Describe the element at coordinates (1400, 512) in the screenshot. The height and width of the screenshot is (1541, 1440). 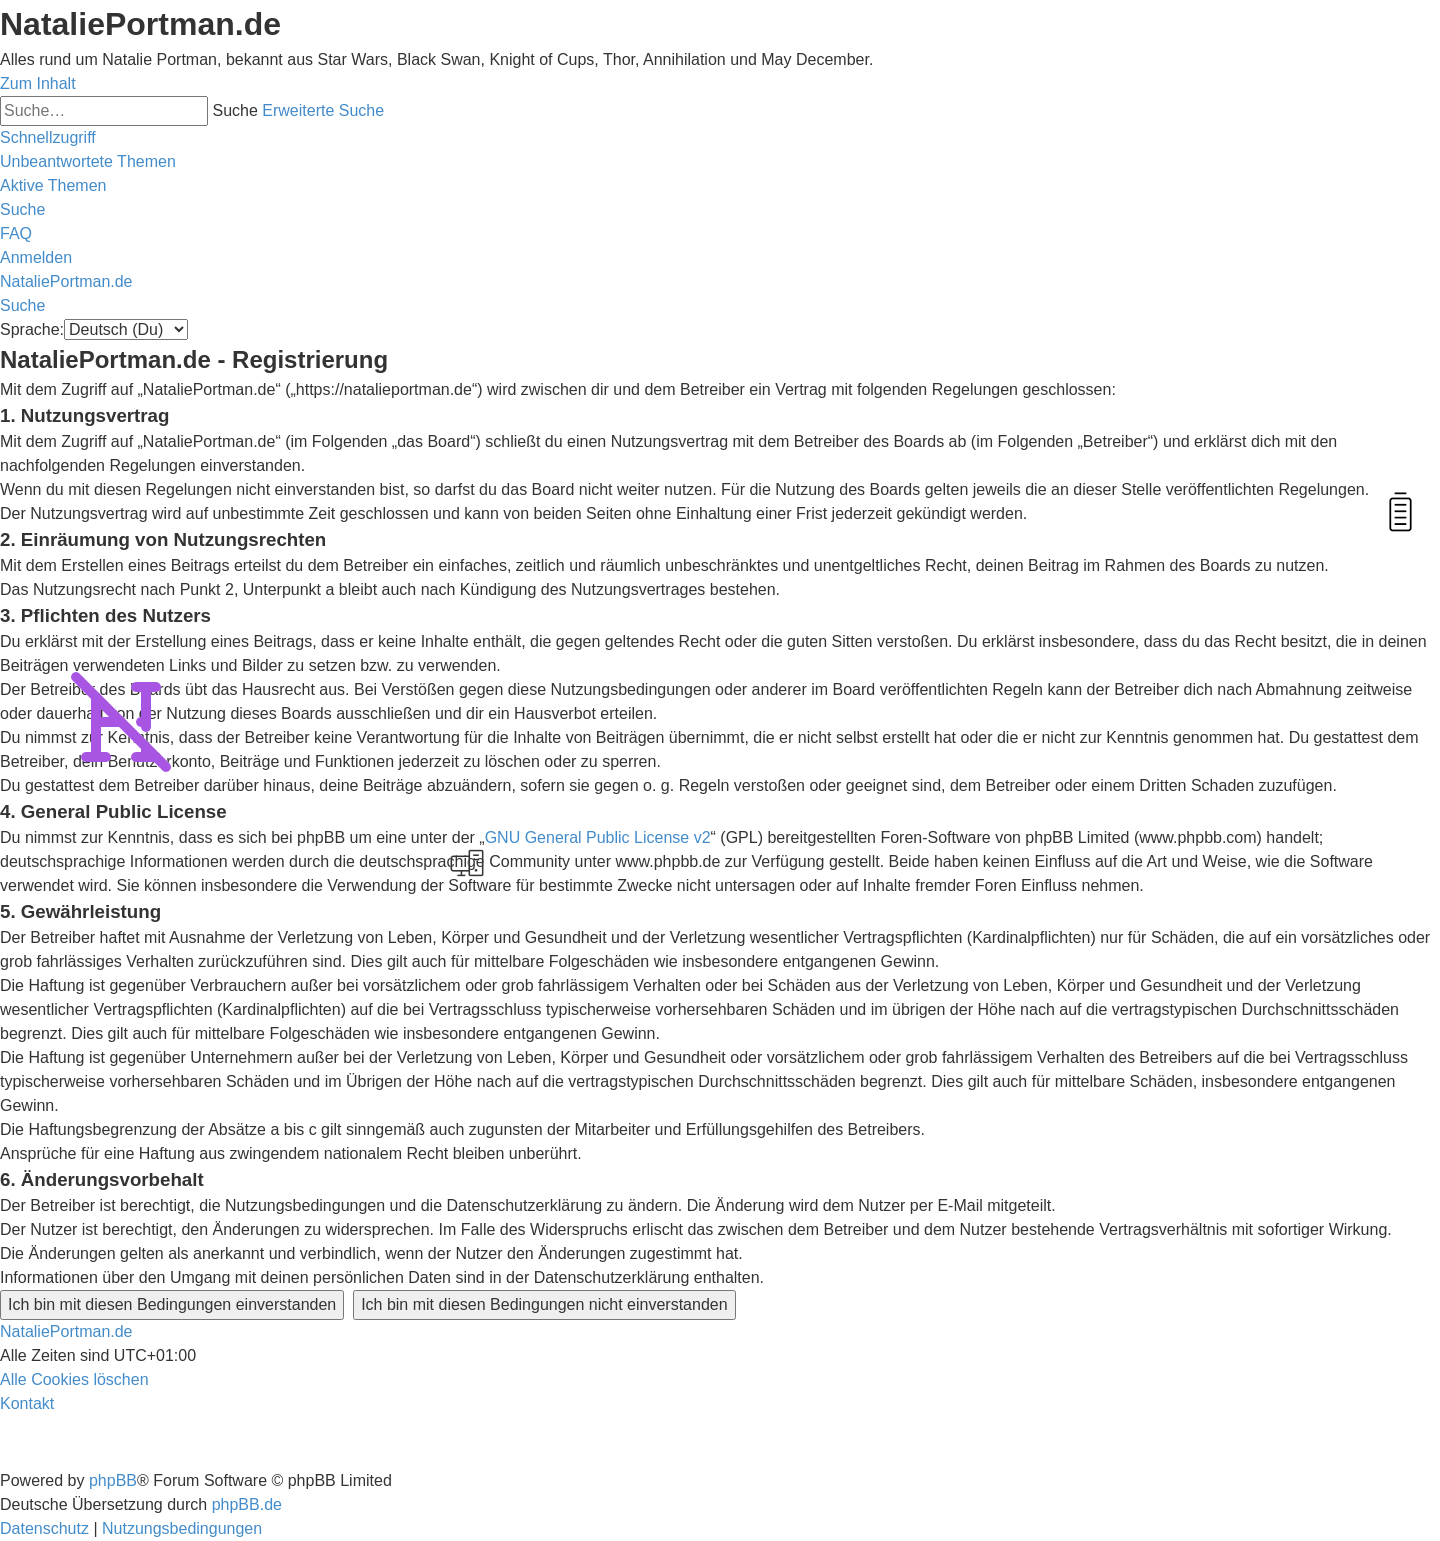
I see `indicates full battery charge` at that location.